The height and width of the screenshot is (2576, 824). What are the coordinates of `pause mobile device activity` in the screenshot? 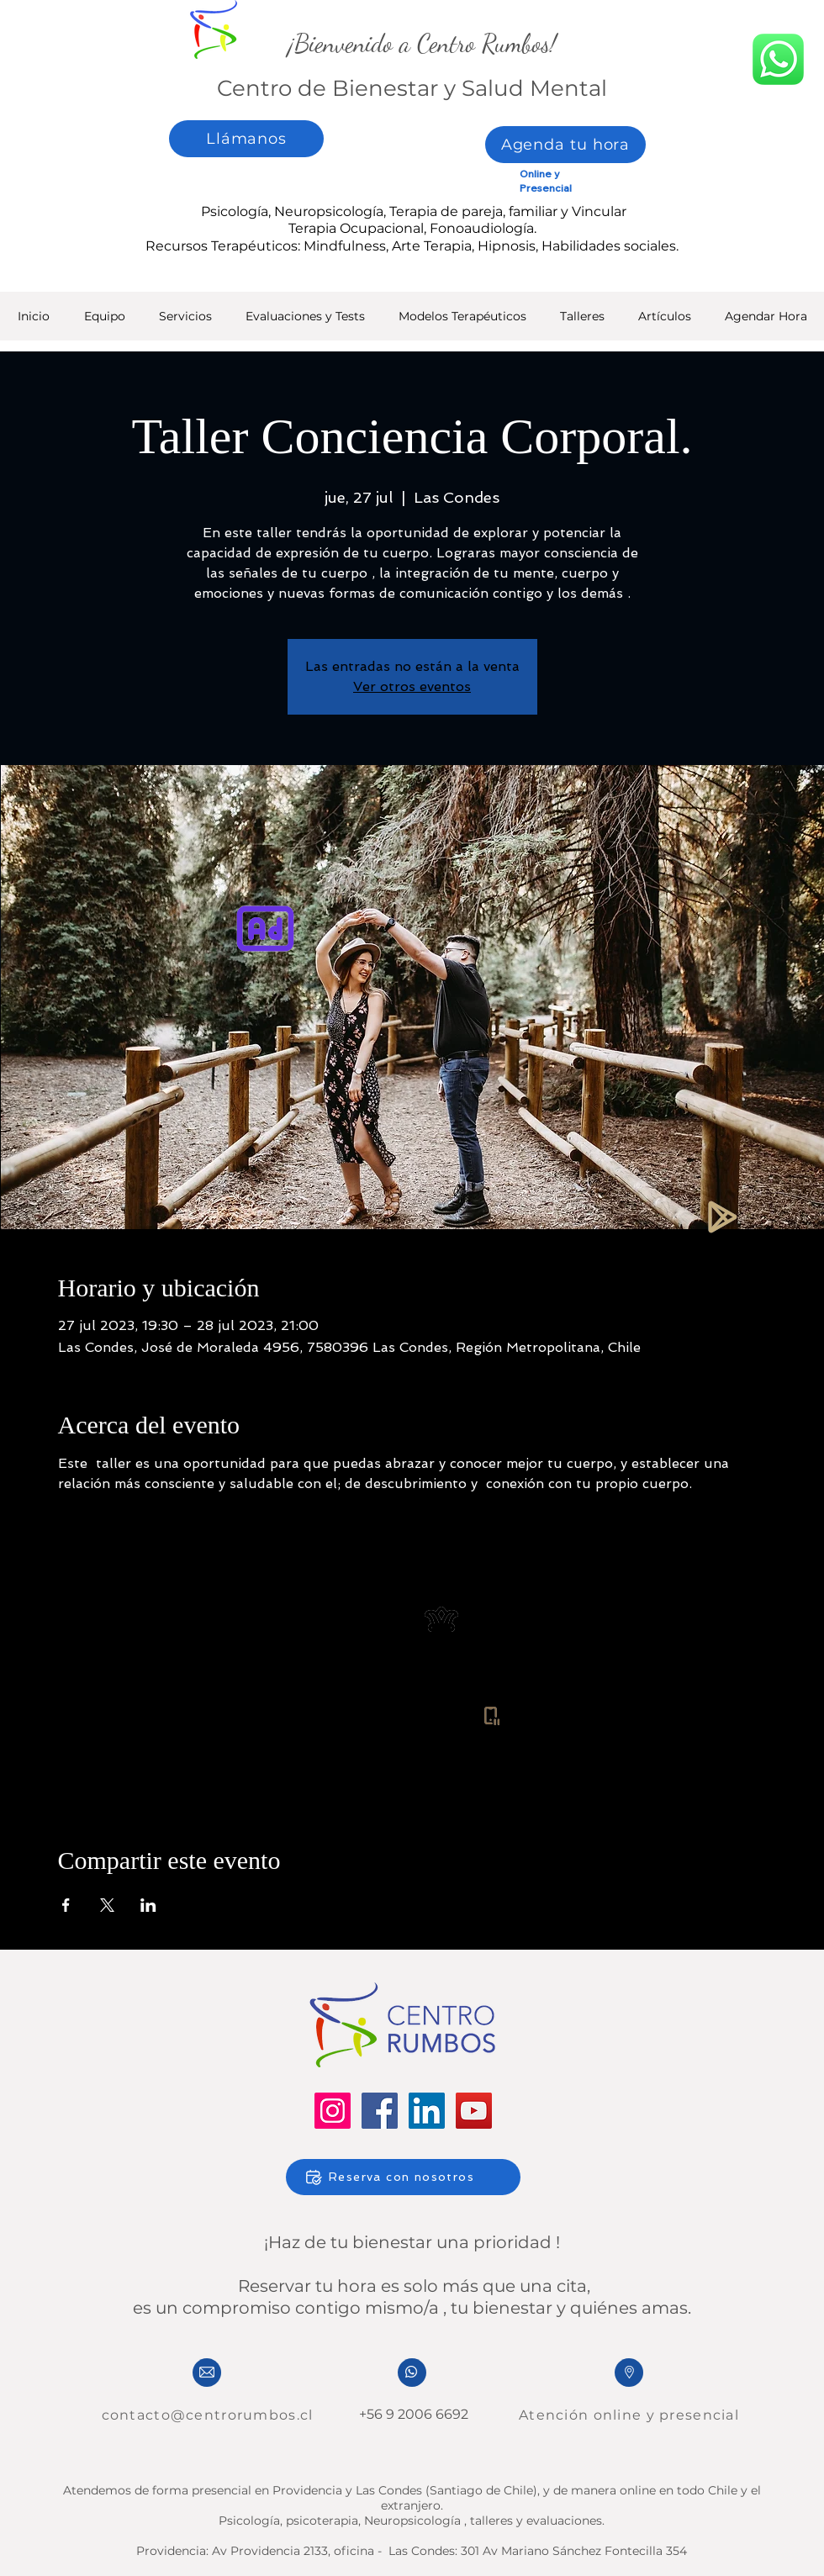 It's located at (490, 1715).